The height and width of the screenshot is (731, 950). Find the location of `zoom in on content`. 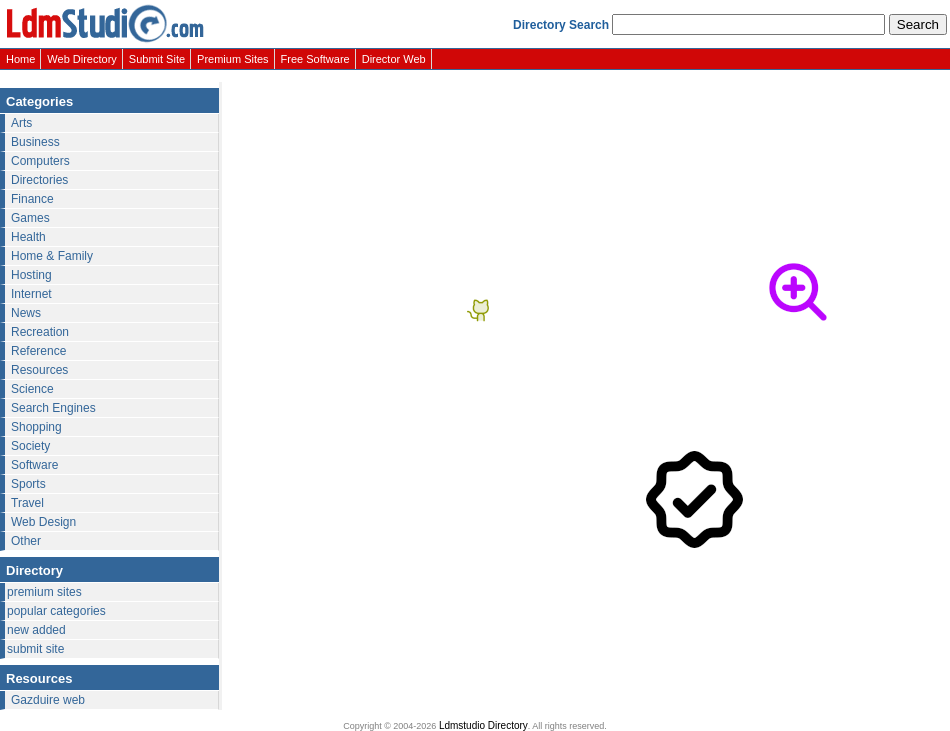

zoom in on content is located at coordinates (798, 292).